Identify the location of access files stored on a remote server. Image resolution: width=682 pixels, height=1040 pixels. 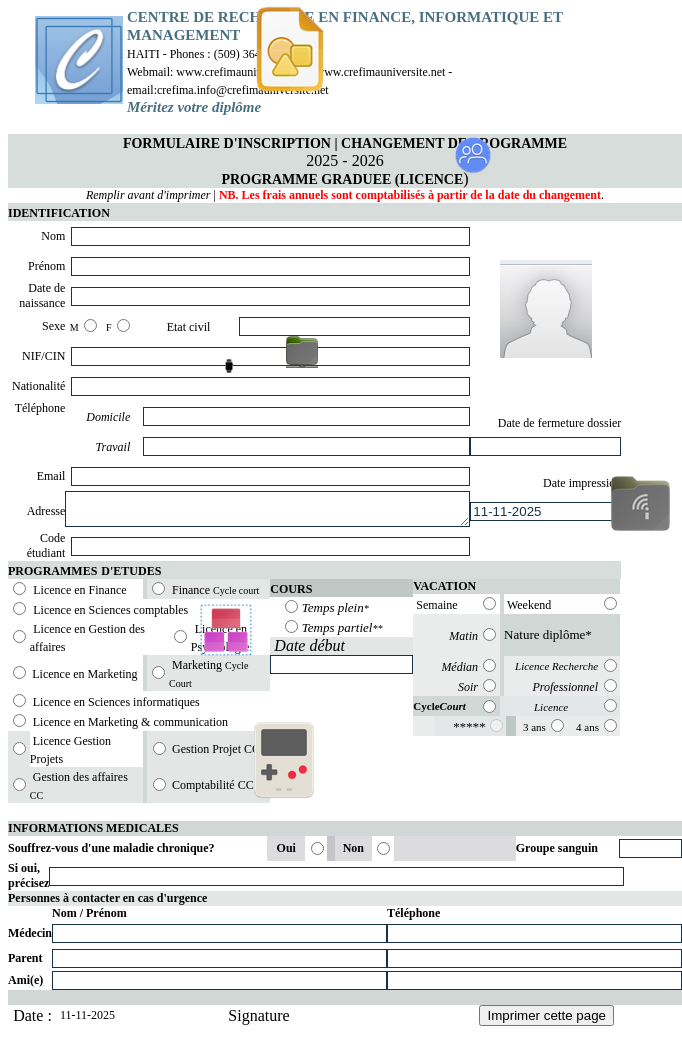
(302, 352).